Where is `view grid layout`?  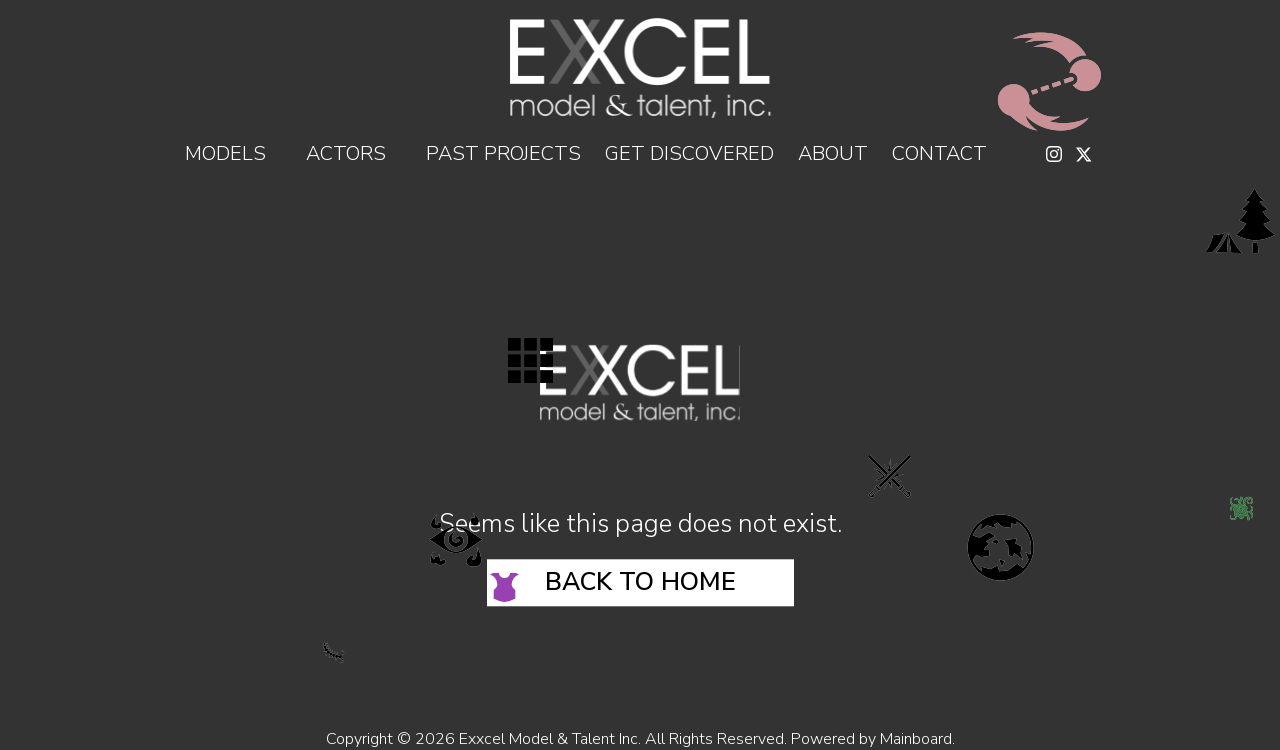 view grid layout is located at coordinates (530, 360).